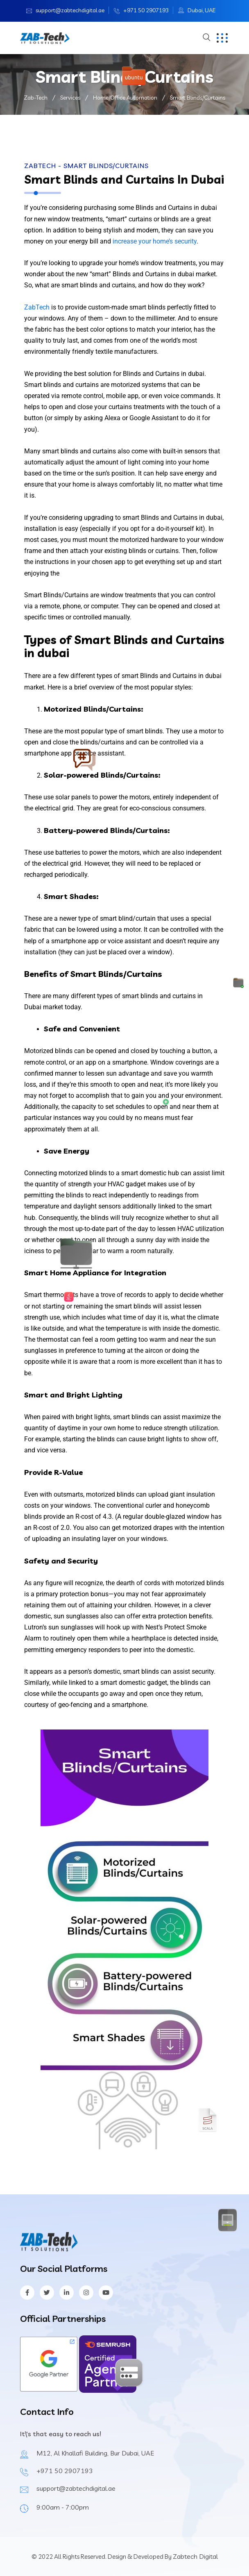  Describe the element at coordinates (69, 1297) in the screenshot. I see `open java application settings` at that location.